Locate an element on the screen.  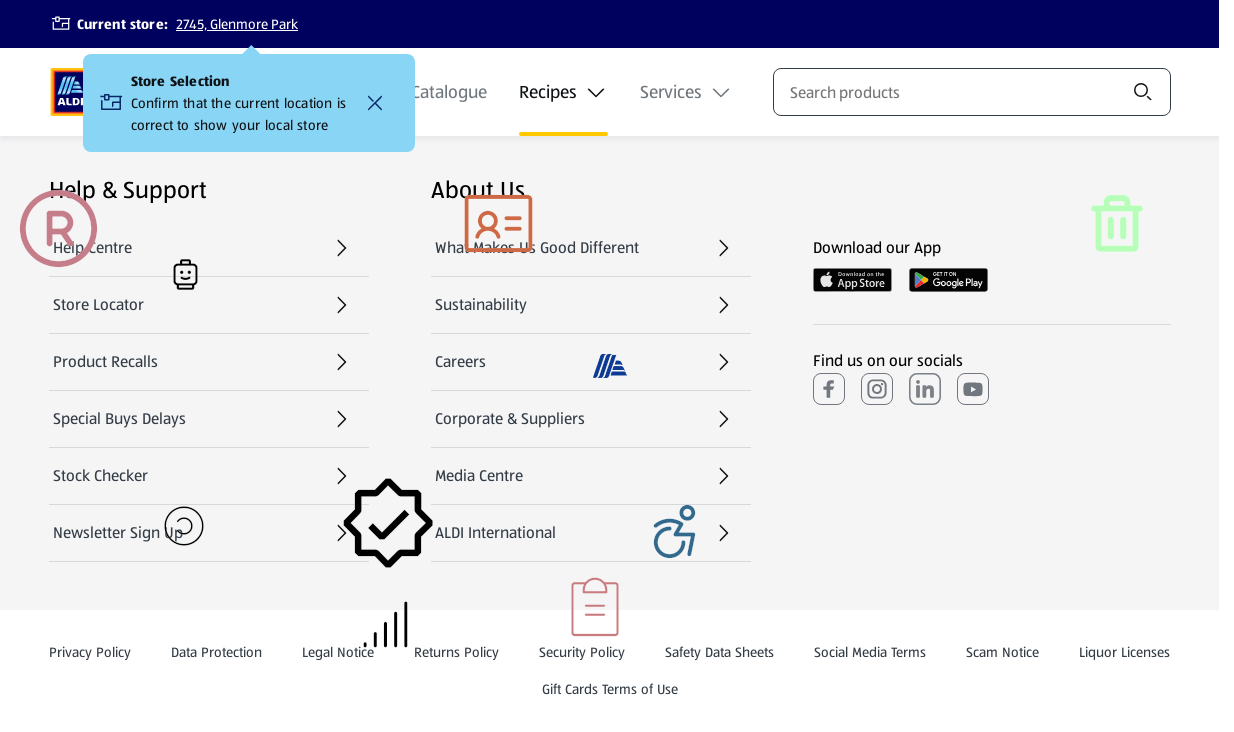
view your profile or account information is located at coordinates (498, 223).